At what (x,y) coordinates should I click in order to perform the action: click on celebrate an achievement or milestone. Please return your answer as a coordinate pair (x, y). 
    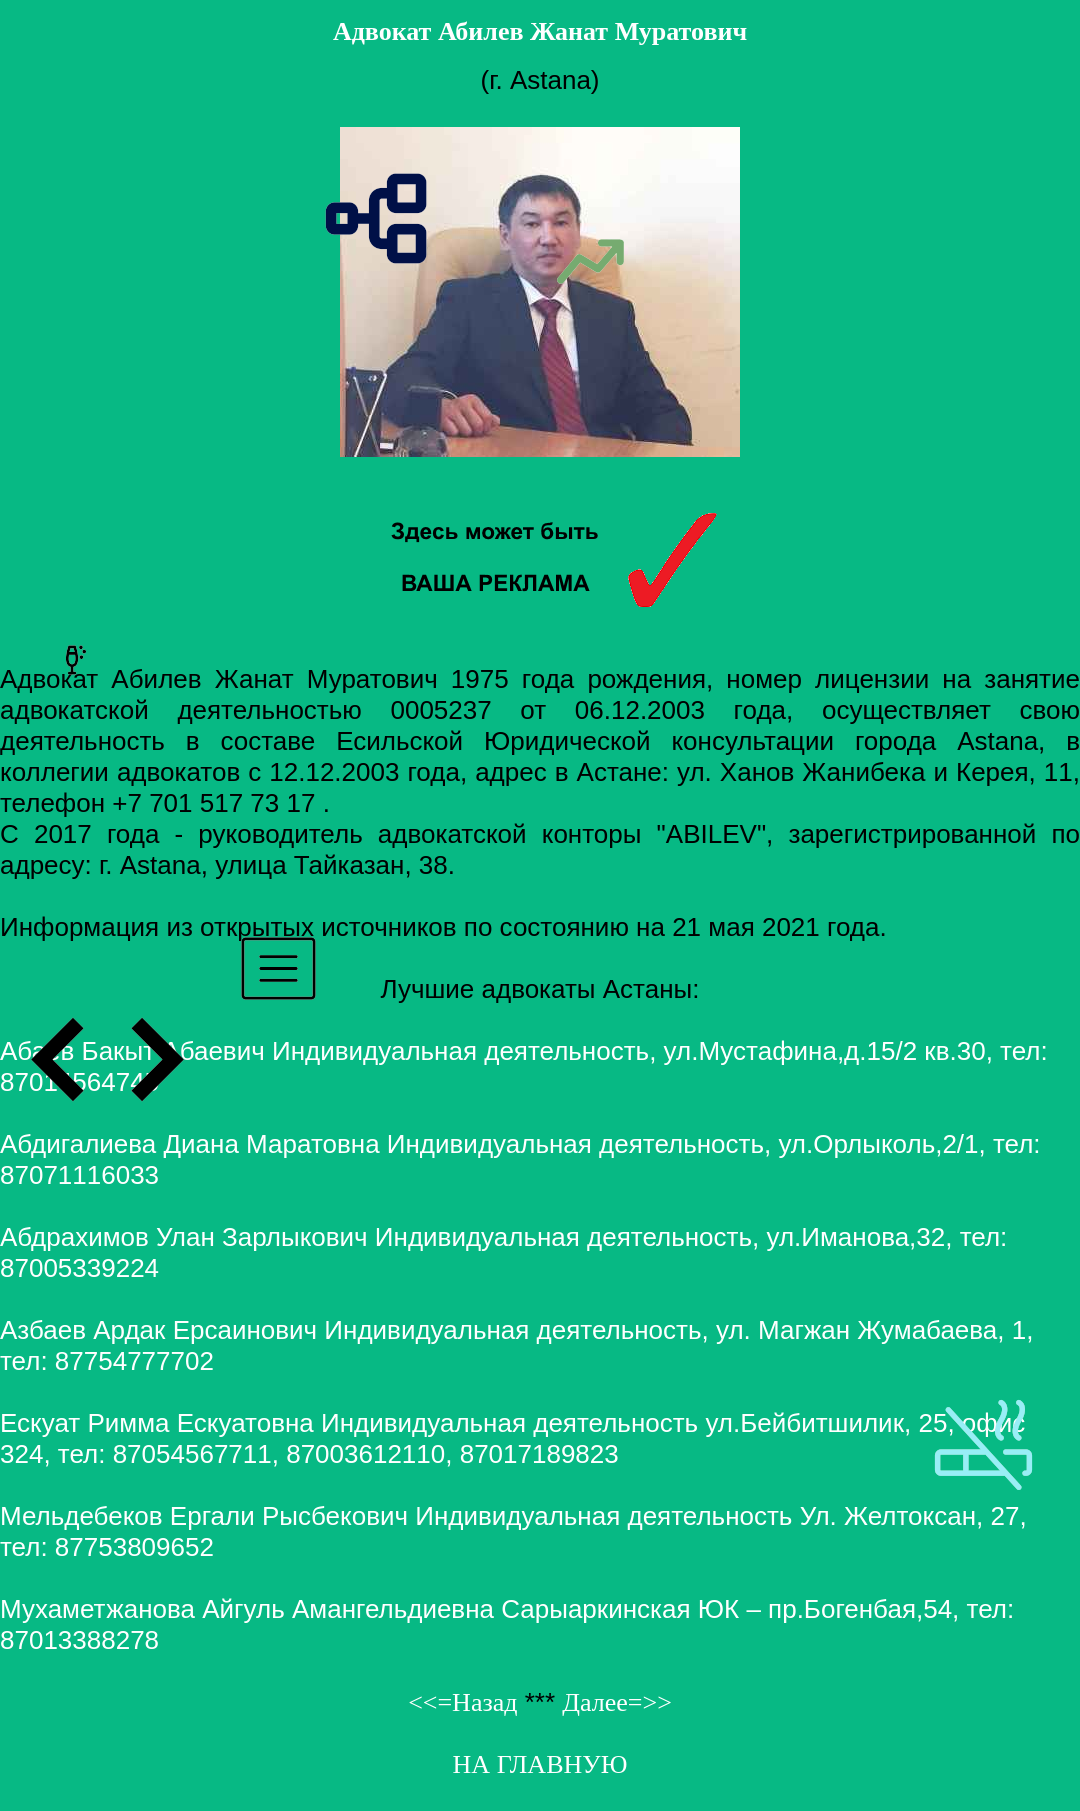
    Looking at the image, I should click on (73, 660).